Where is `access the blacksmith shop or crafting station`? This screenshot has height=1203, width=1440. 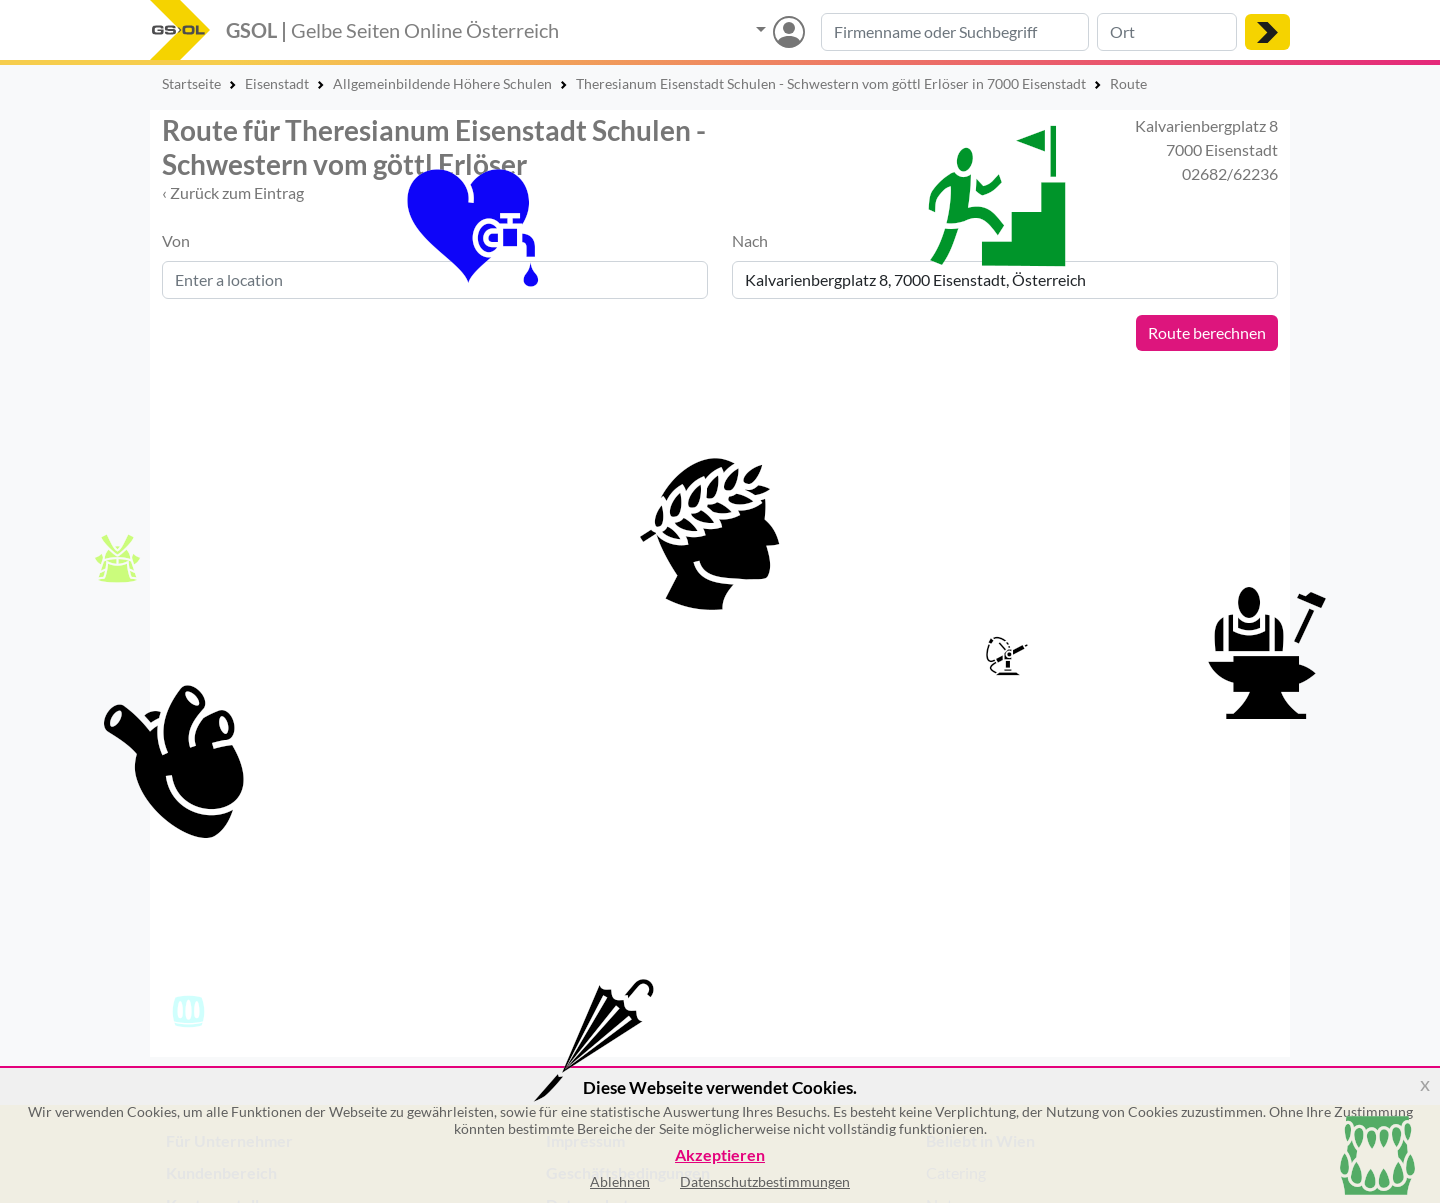 access the blacksmith shop or crafting station is located at coordinates (1262, 652).